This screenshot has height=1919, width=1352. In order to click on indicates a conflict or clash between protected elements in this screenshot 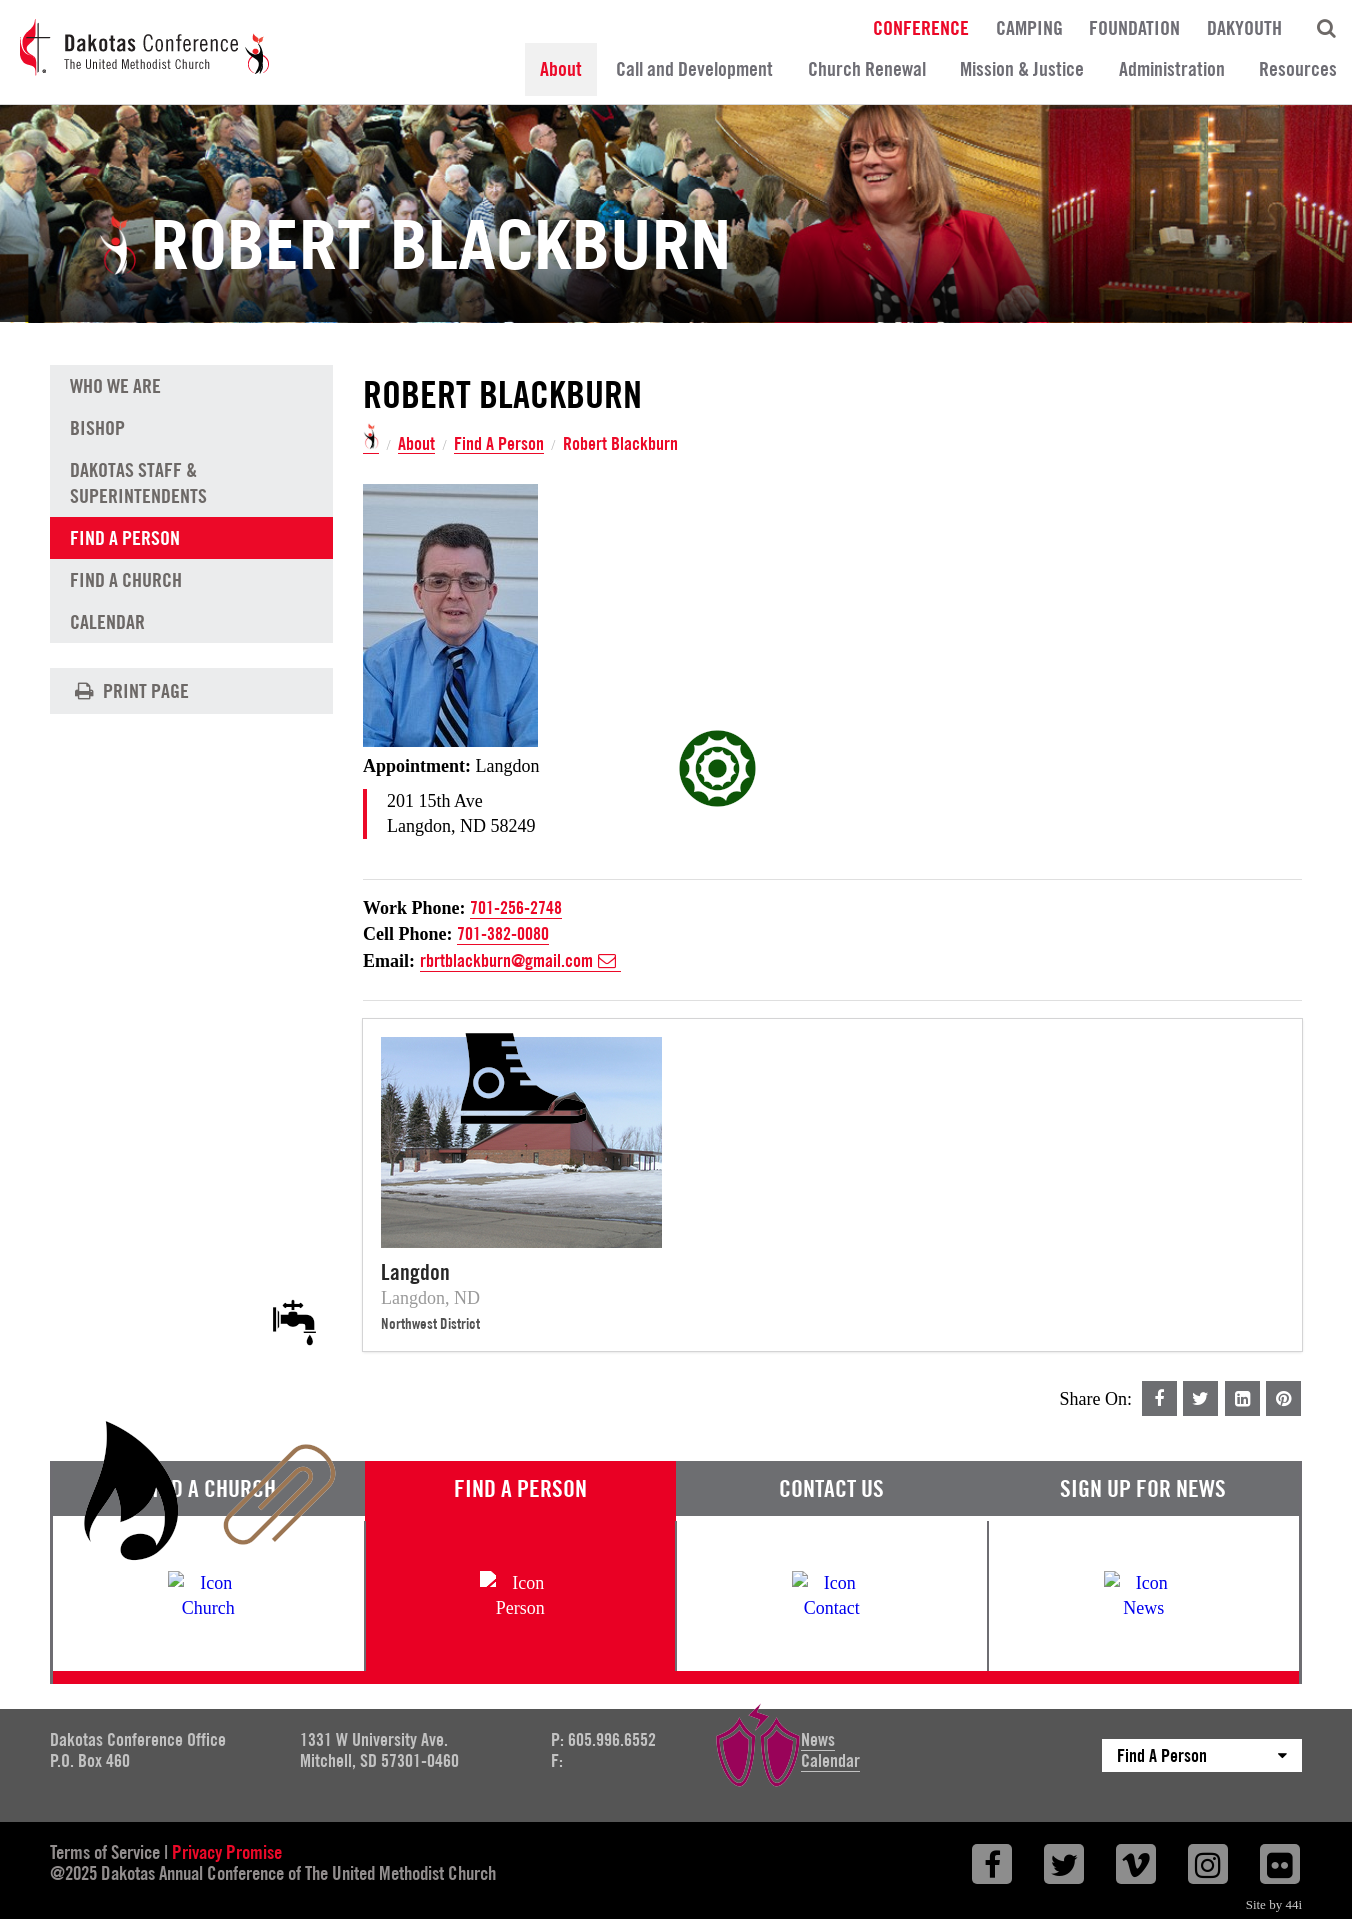, I will do `click(758, 1745)`.